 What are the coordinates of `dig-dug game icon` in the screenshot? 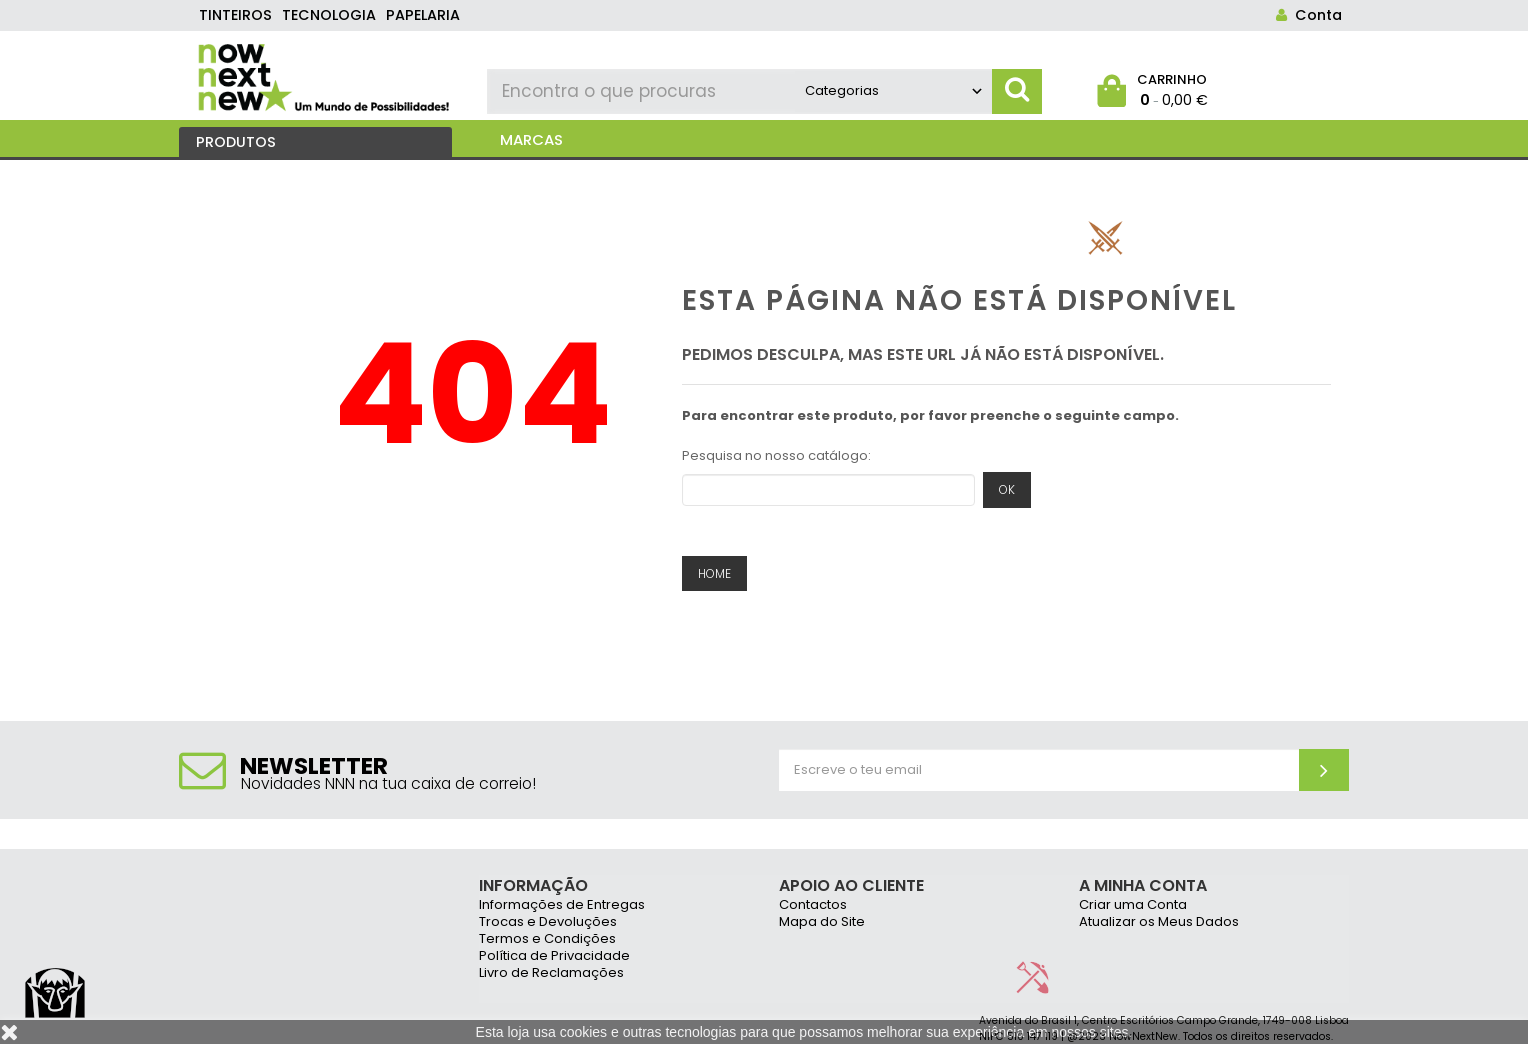 It's located at (1032, 977).